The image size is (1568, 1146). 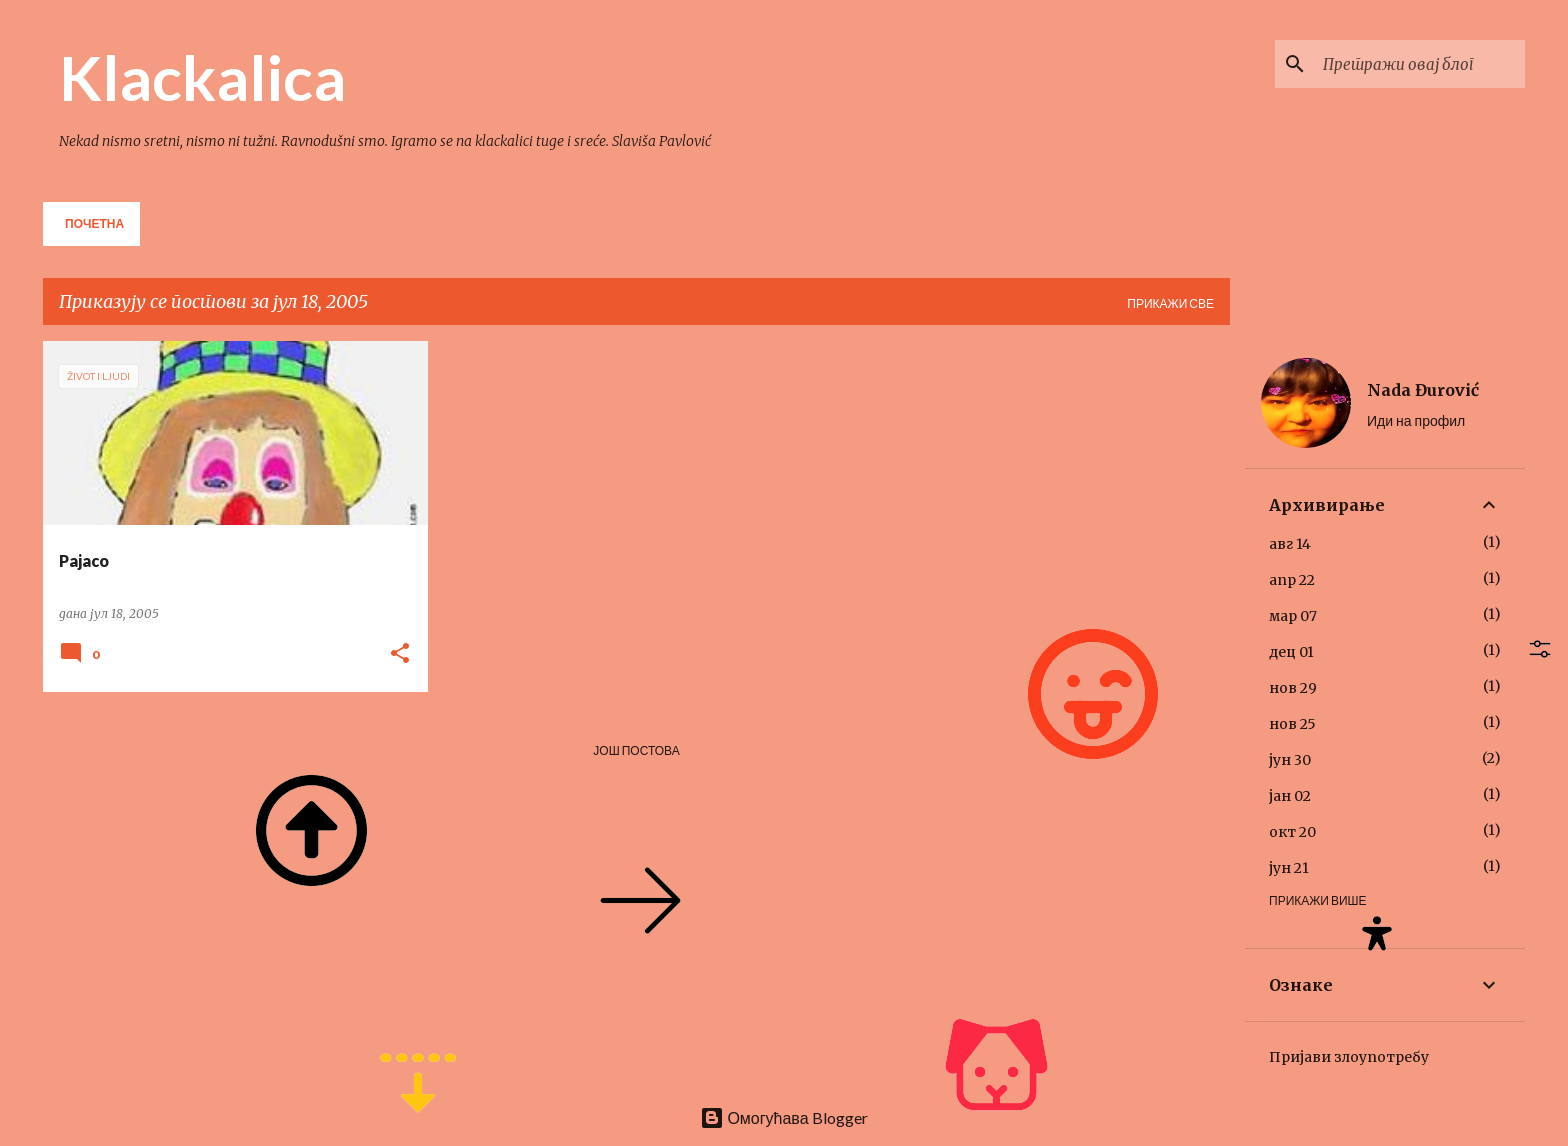 What do you see at coordinates (1377, 934) in the screenshot?
I see `indicates user profile or account` at bounding box center [1377, 934].